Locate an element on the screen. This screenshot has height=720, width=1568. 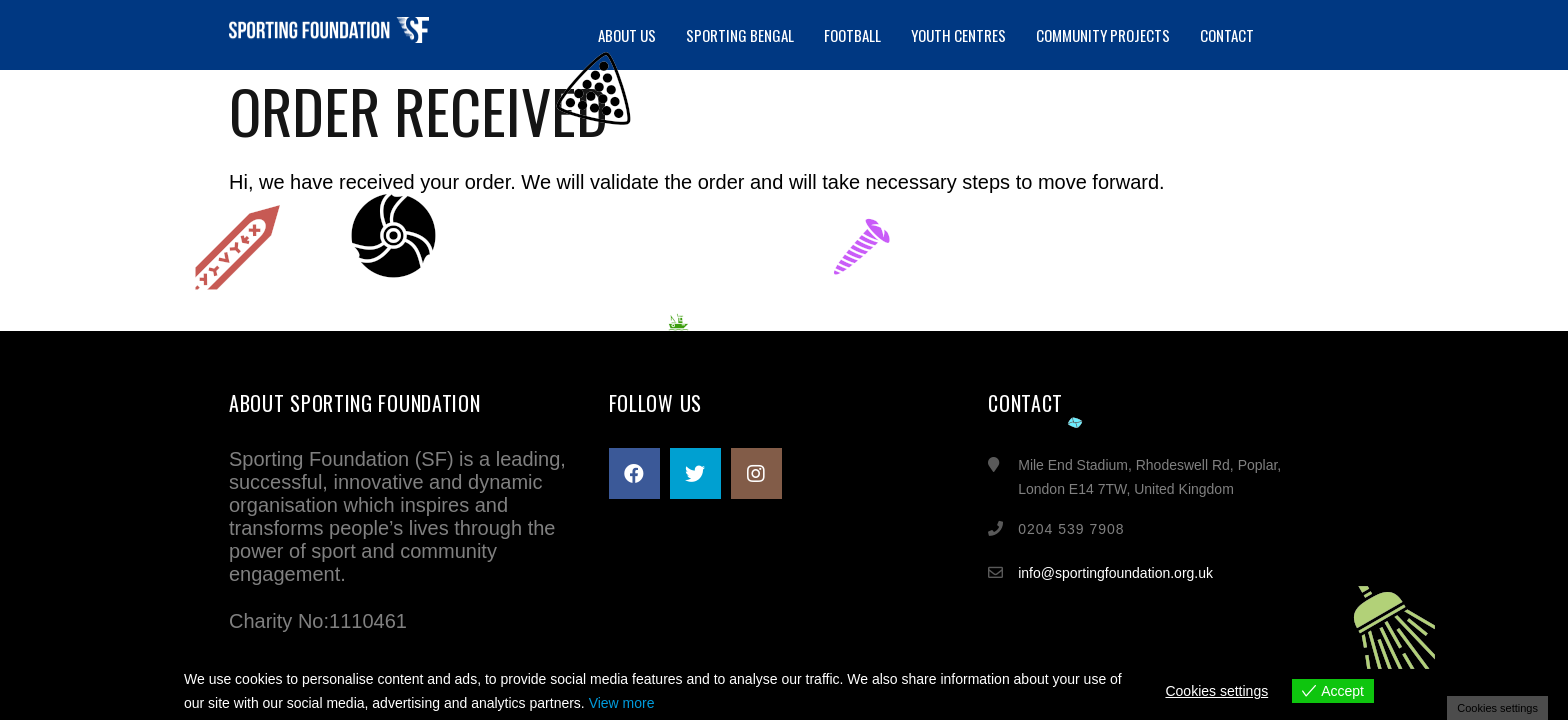
access fishing or maritime activities is located at coordinates (678, 321).